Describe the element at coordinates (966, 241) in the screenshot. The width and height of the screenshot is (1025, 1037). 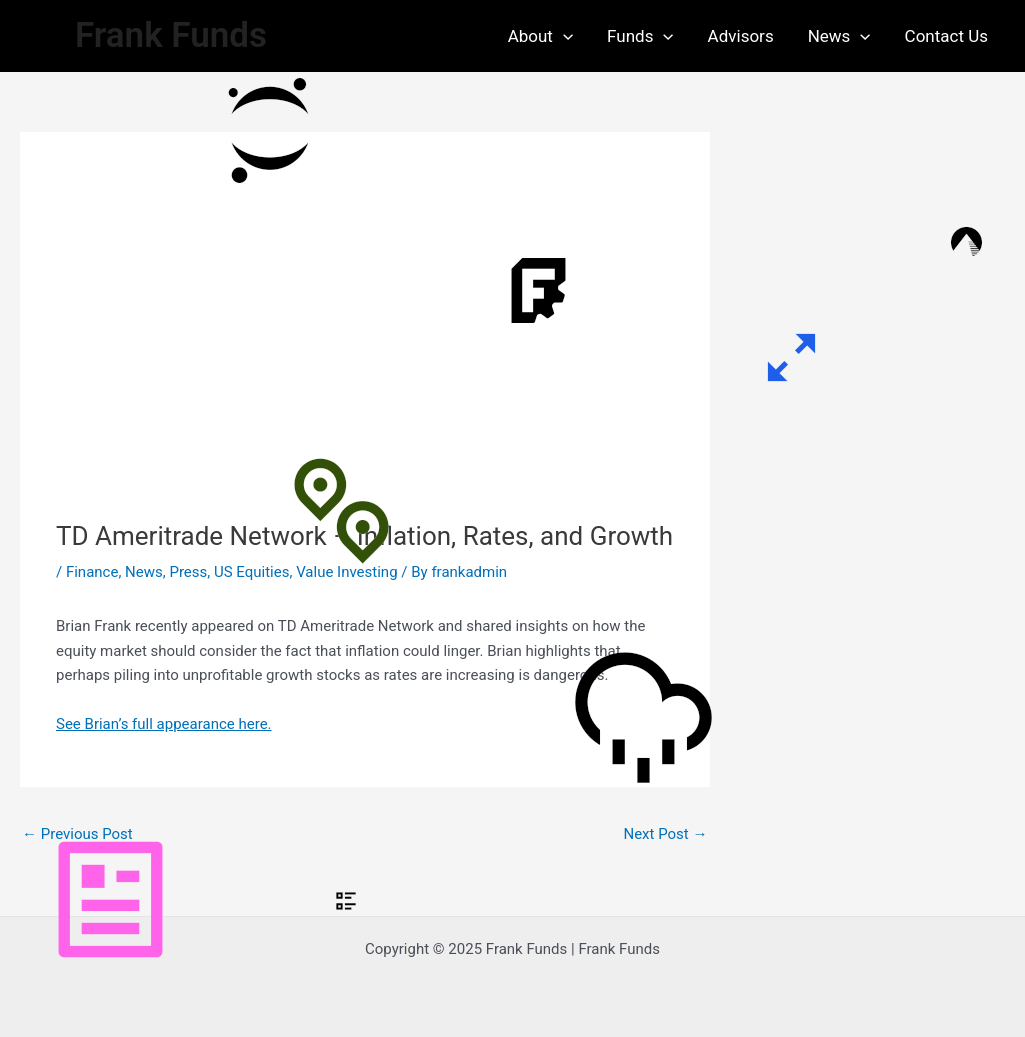
I see `link to Codeberg repository` at that location.